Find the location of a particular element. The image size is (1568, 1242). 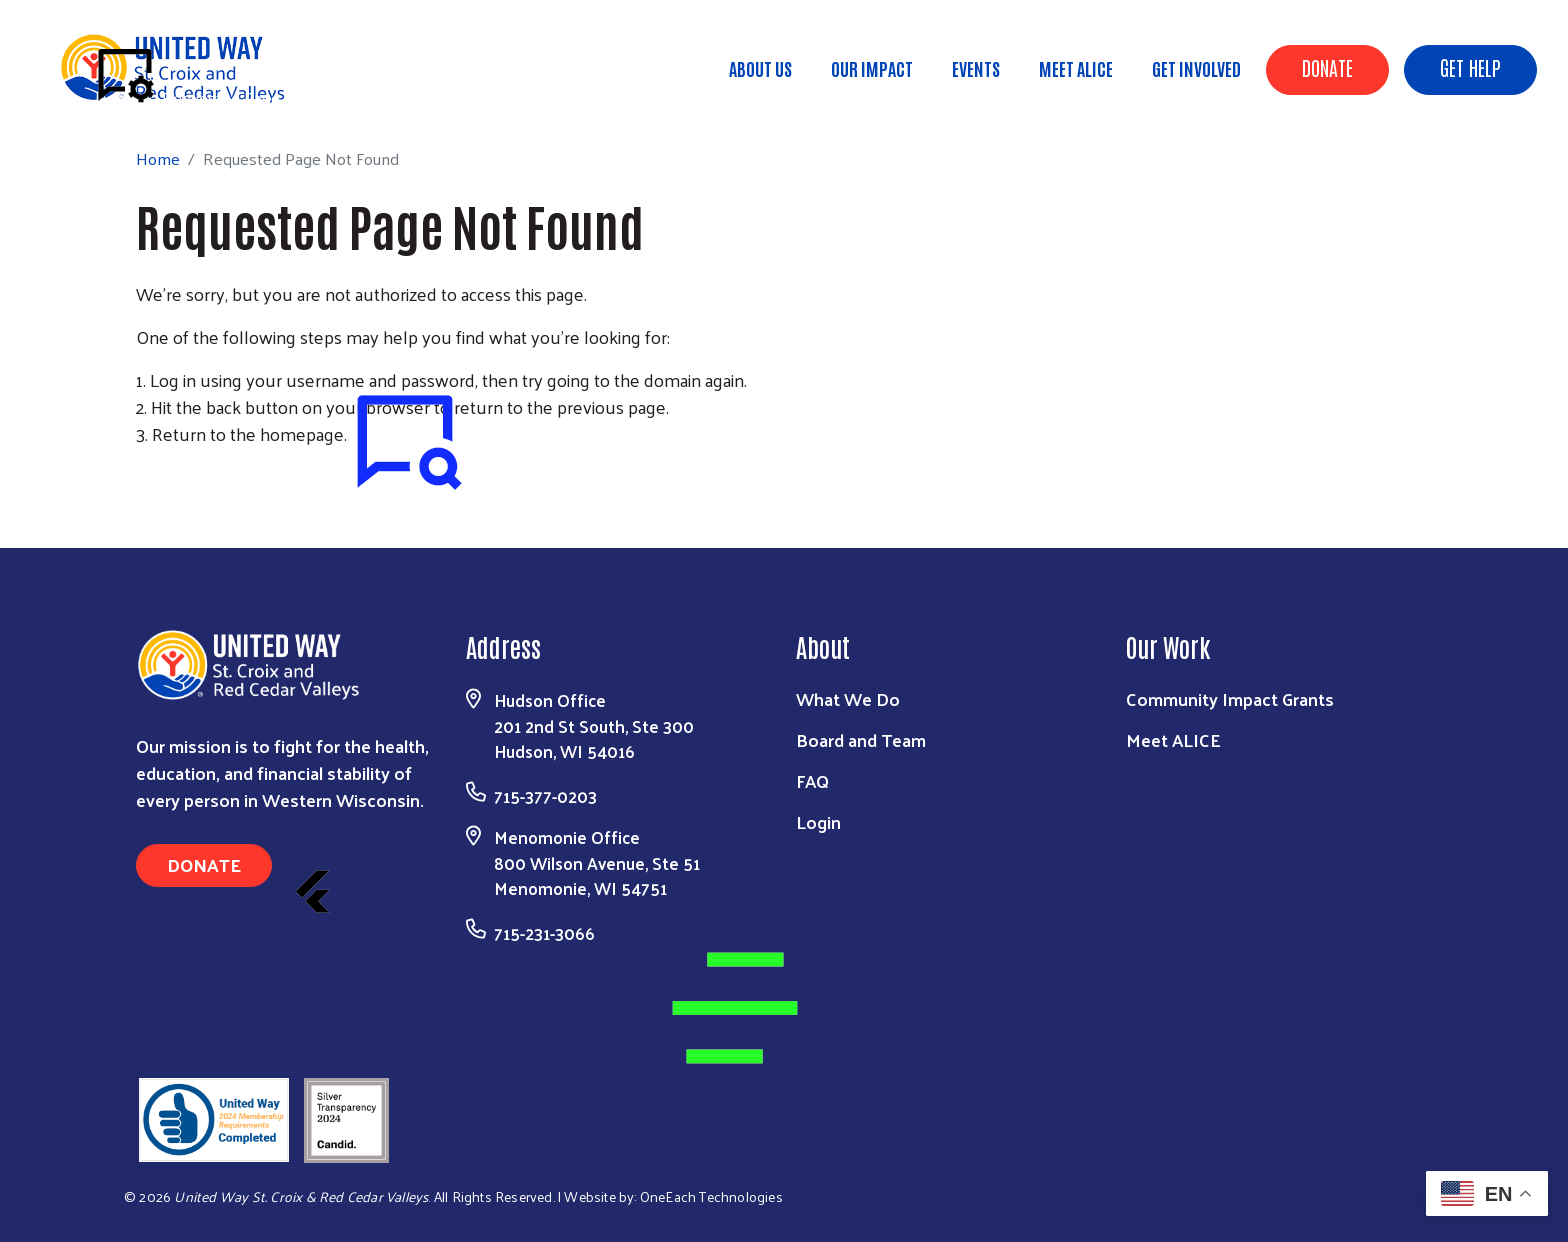

open chat settings is located at coordinates (125, 73).